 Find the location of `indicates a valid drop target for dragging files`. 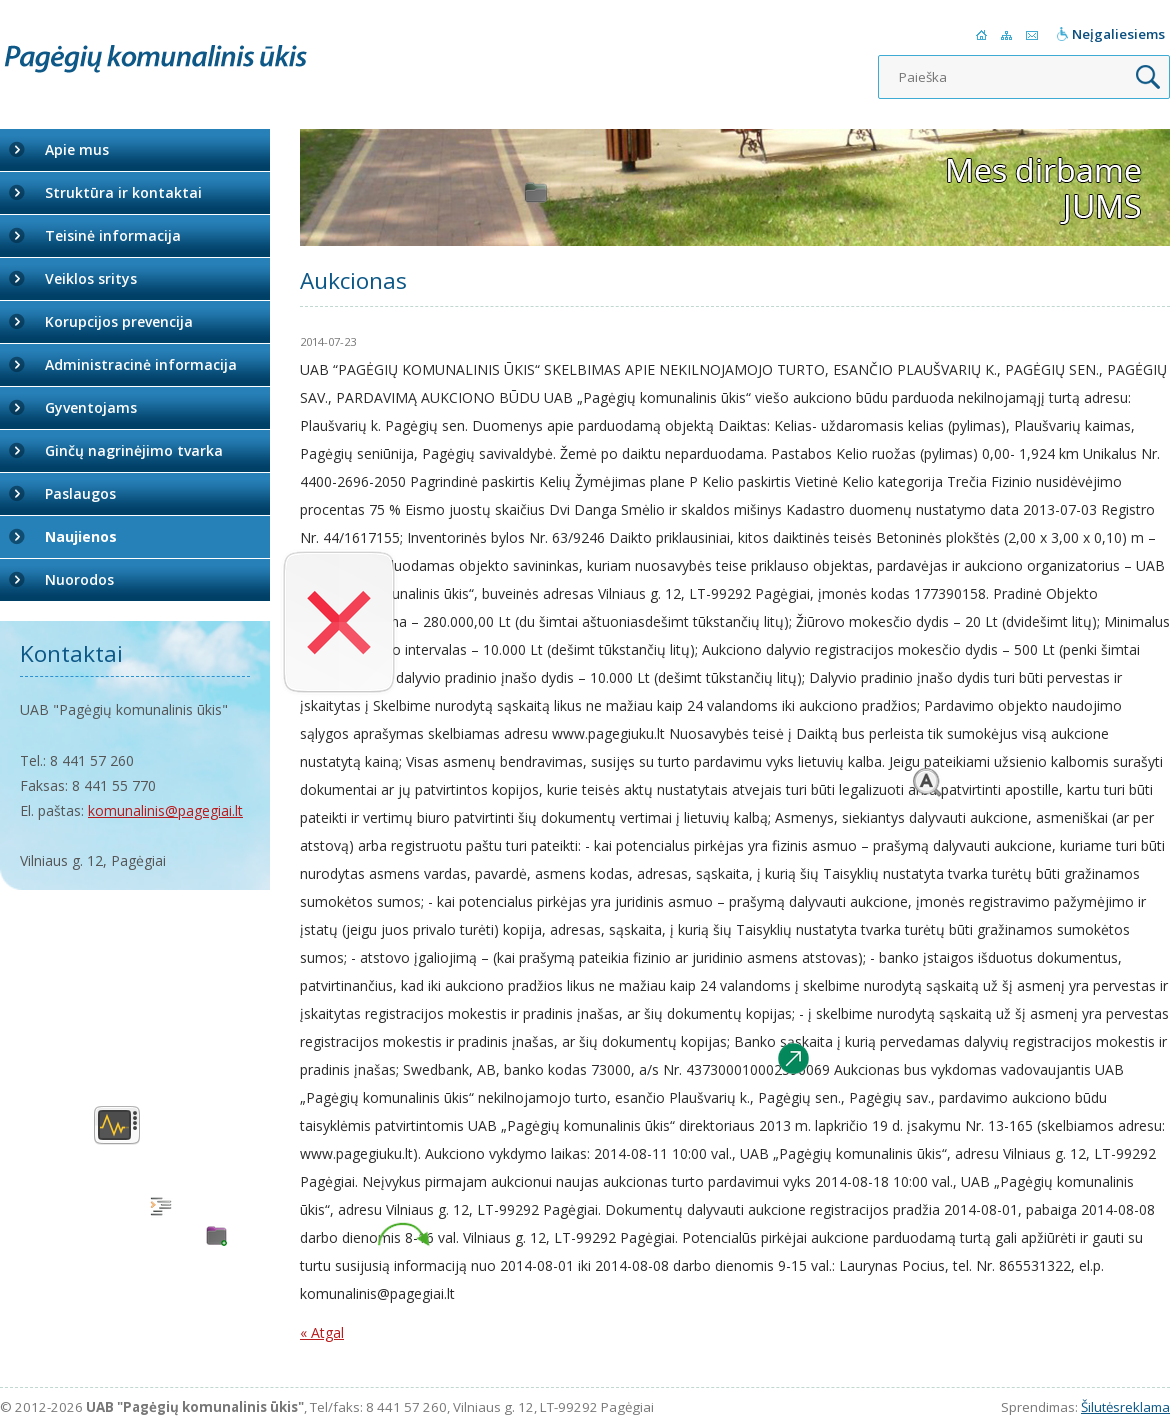

indicates a valid drop target for dragging files is located at coordinates (536, 192).